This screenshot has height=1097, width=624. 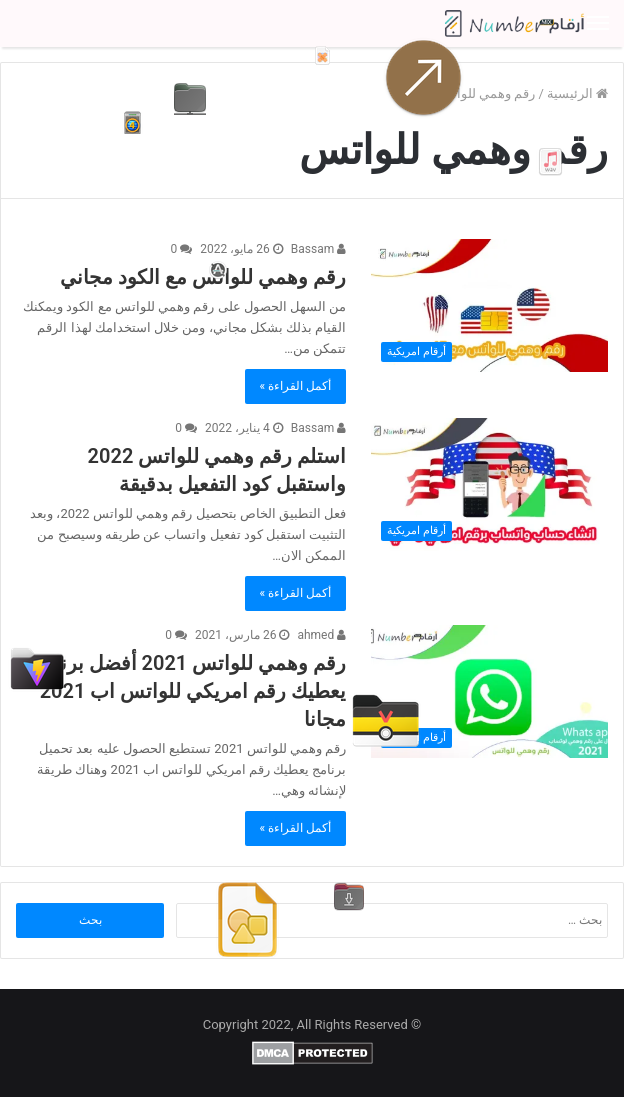 What do you see at coordinates (385, 722) in the screenshot?
I see `folder containing pokémon level ball assets` at bounding box center [385, 722].